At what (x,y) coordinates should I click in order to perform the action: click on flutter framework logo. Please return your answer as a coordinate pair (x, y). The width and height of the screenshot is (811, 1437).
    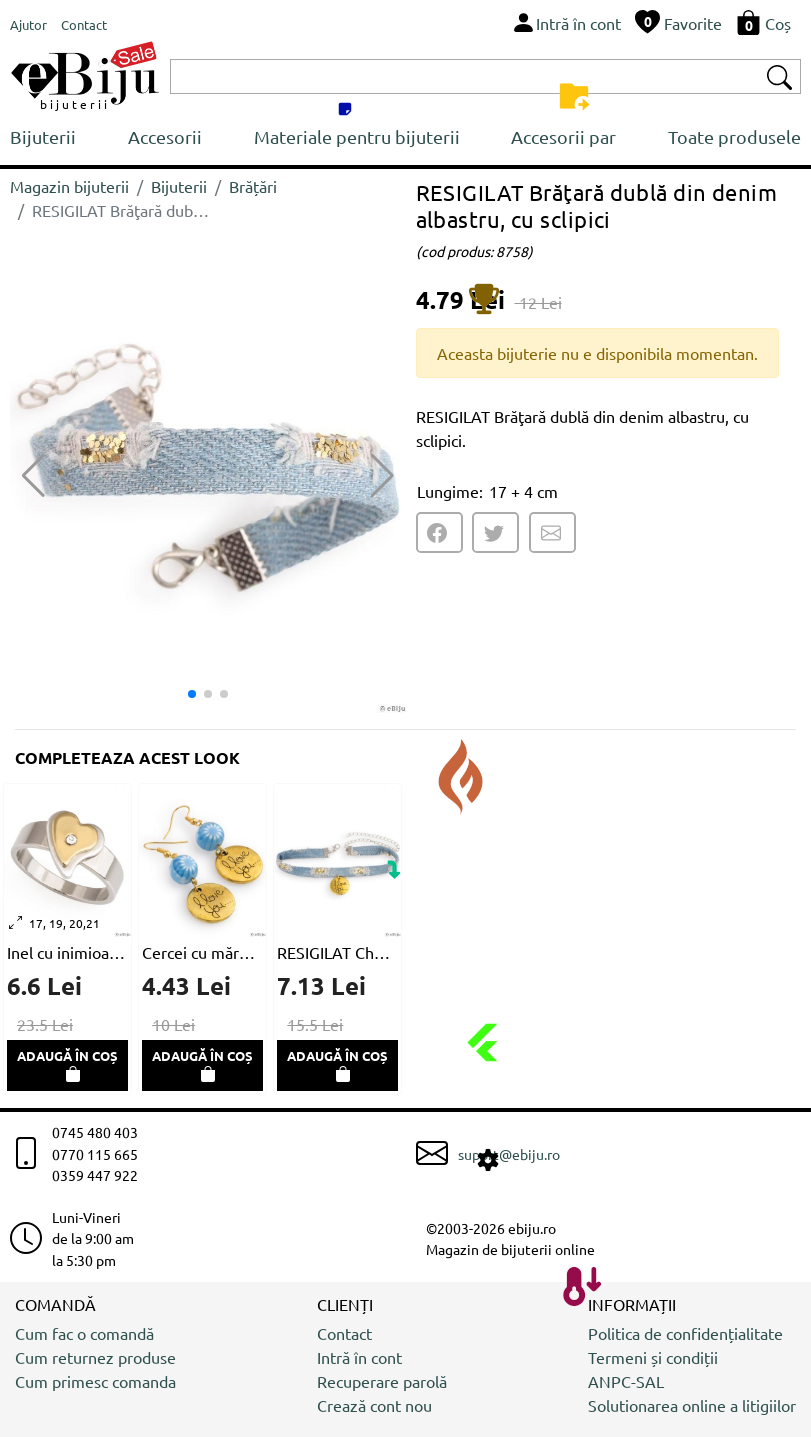
    Looking at the image, I should click on (482, 1042).